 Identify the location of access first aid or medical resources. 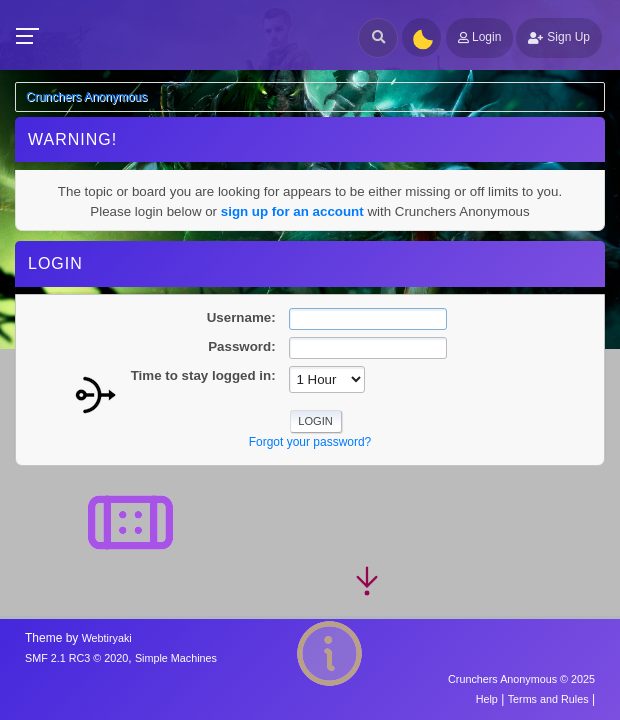
(130, 522).